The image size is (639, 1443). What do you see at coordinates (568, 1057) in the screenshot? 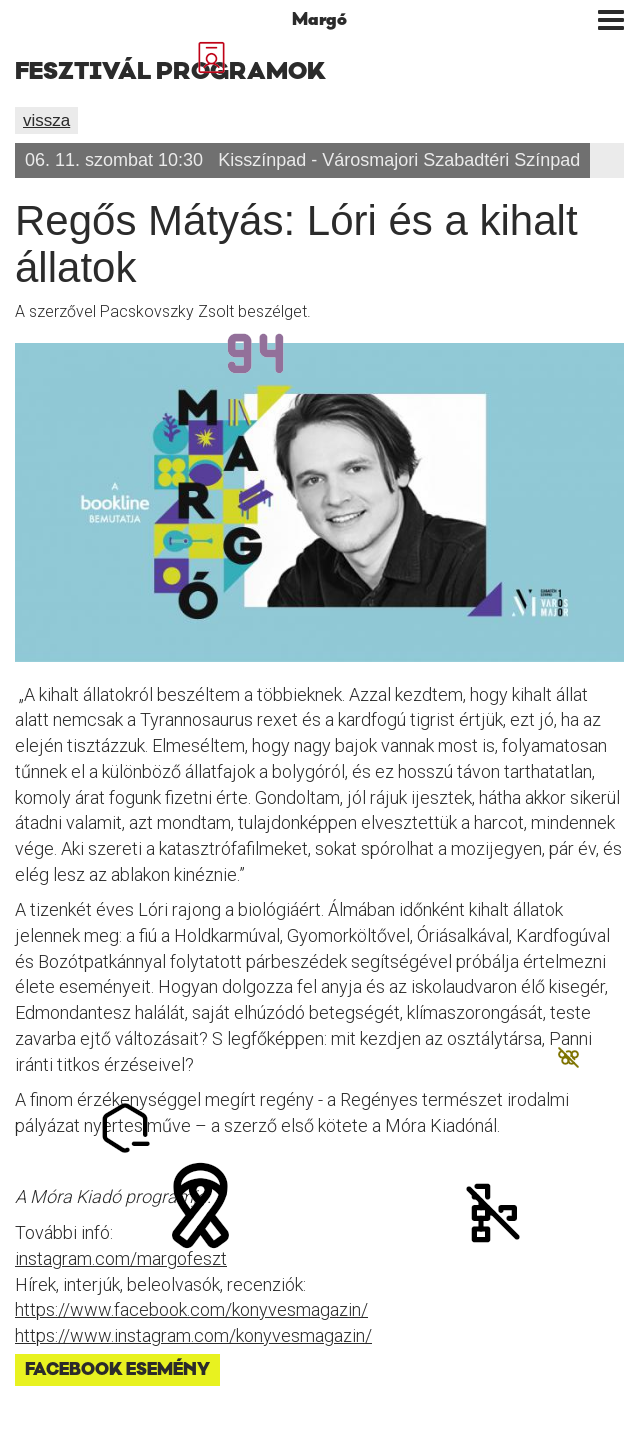
I see `olympics feature disabled` at bounding box center [568, 1057].